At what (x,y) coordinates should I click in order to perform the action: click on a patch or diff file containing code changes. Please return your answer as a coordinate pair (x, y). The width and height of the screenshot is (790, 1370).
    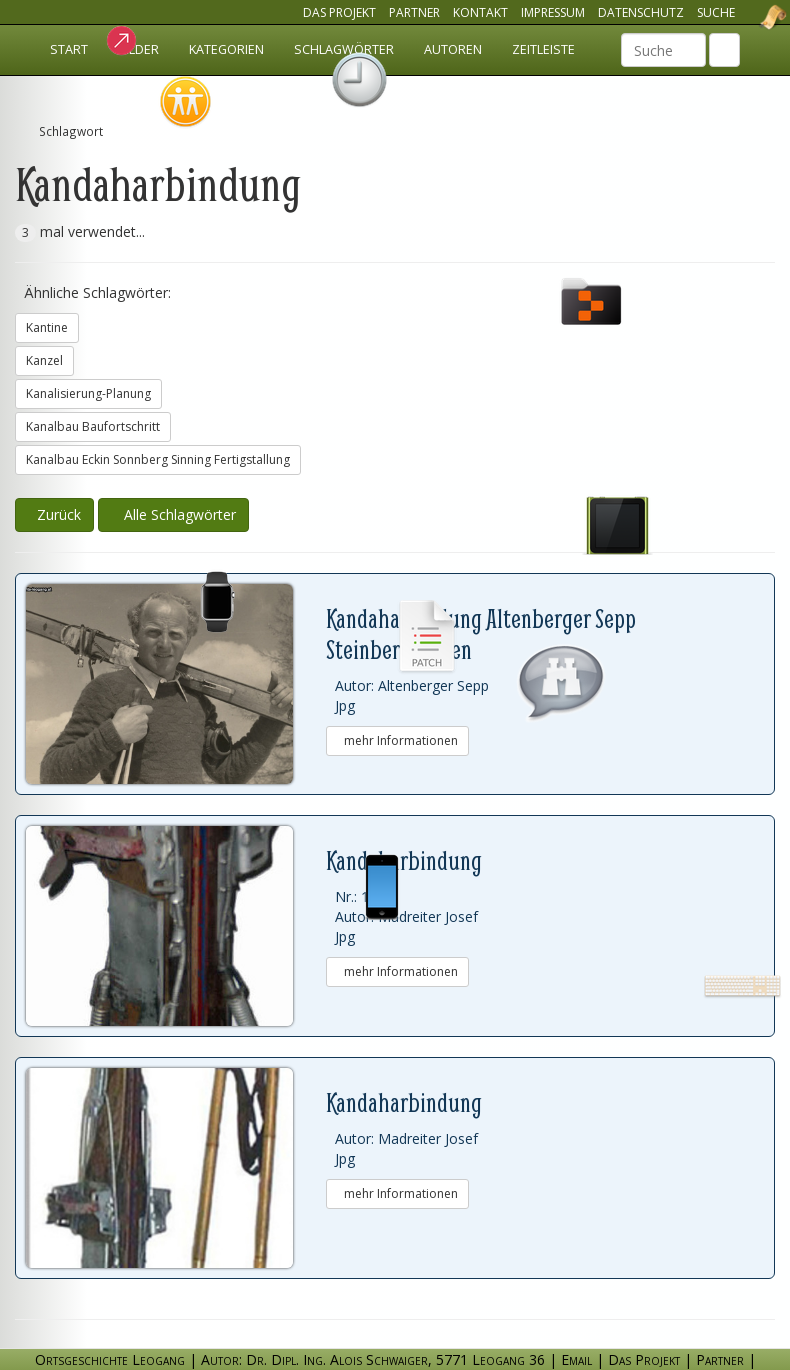
    Looking at the image, I should click on (427, 637).